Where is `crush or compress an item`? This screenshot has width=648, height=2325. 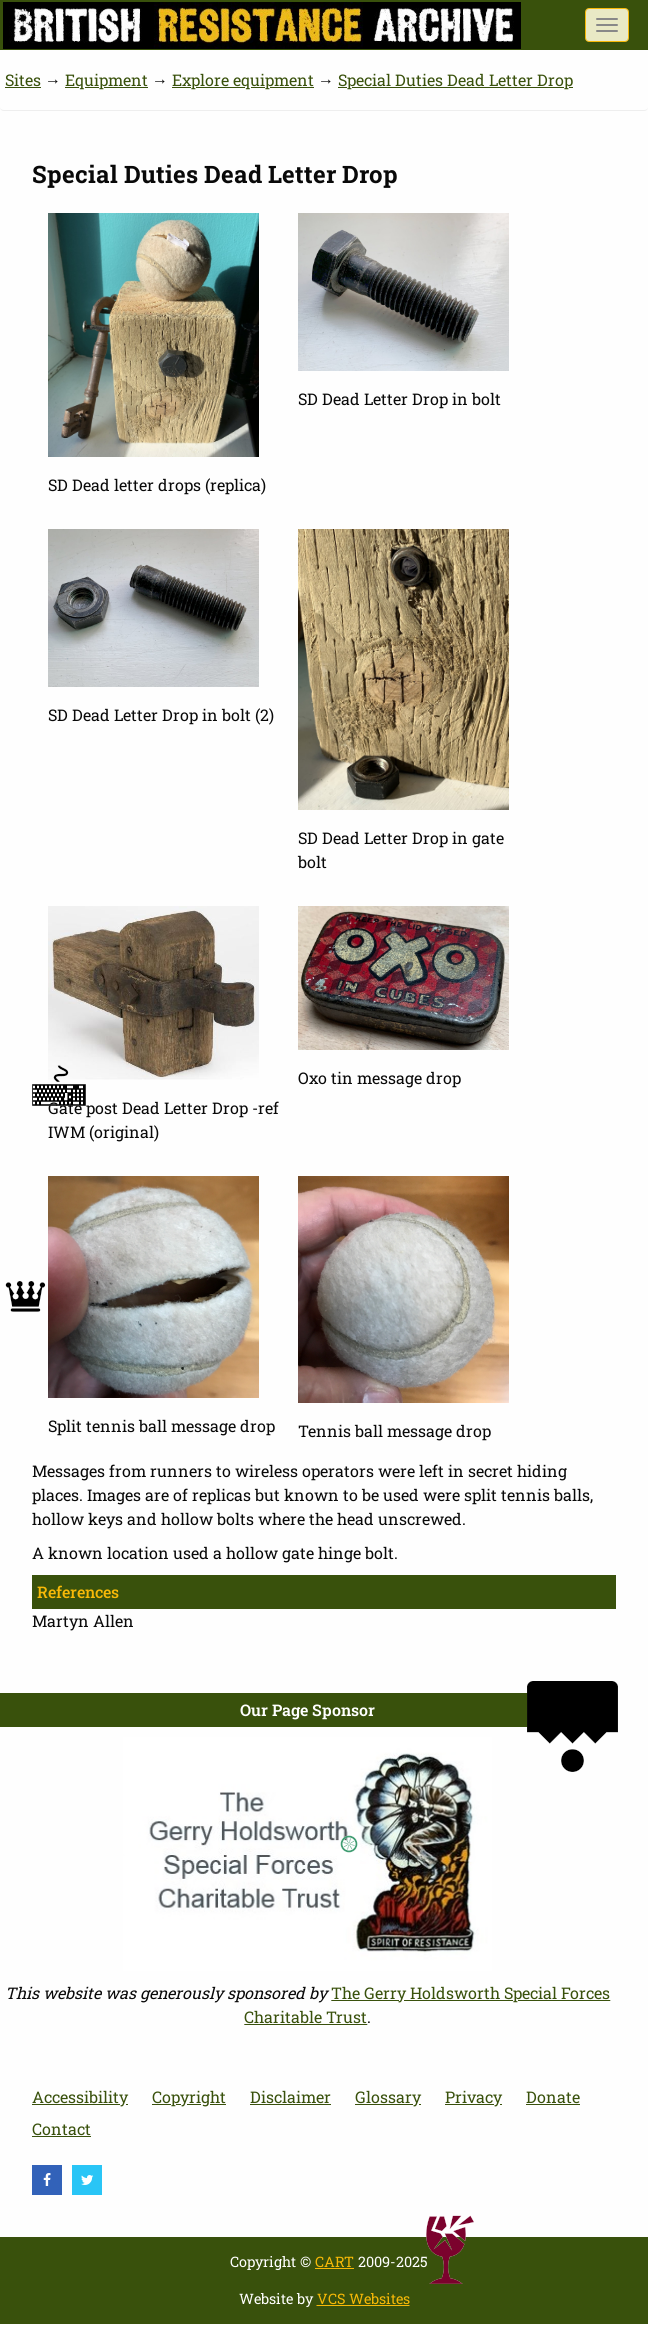 crush or compress an item is located at coordinates (572, 1726).